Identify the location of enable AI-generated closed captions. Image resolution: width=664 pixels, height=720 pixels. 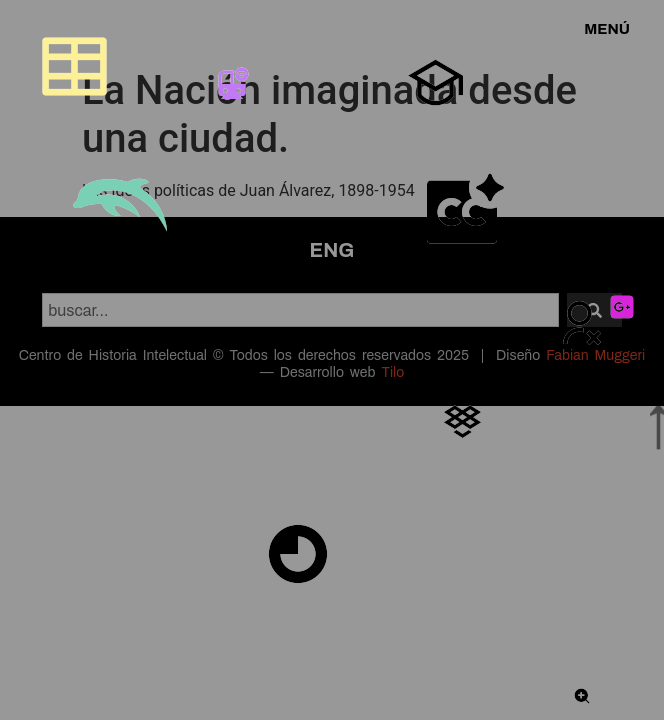
(462, 212).